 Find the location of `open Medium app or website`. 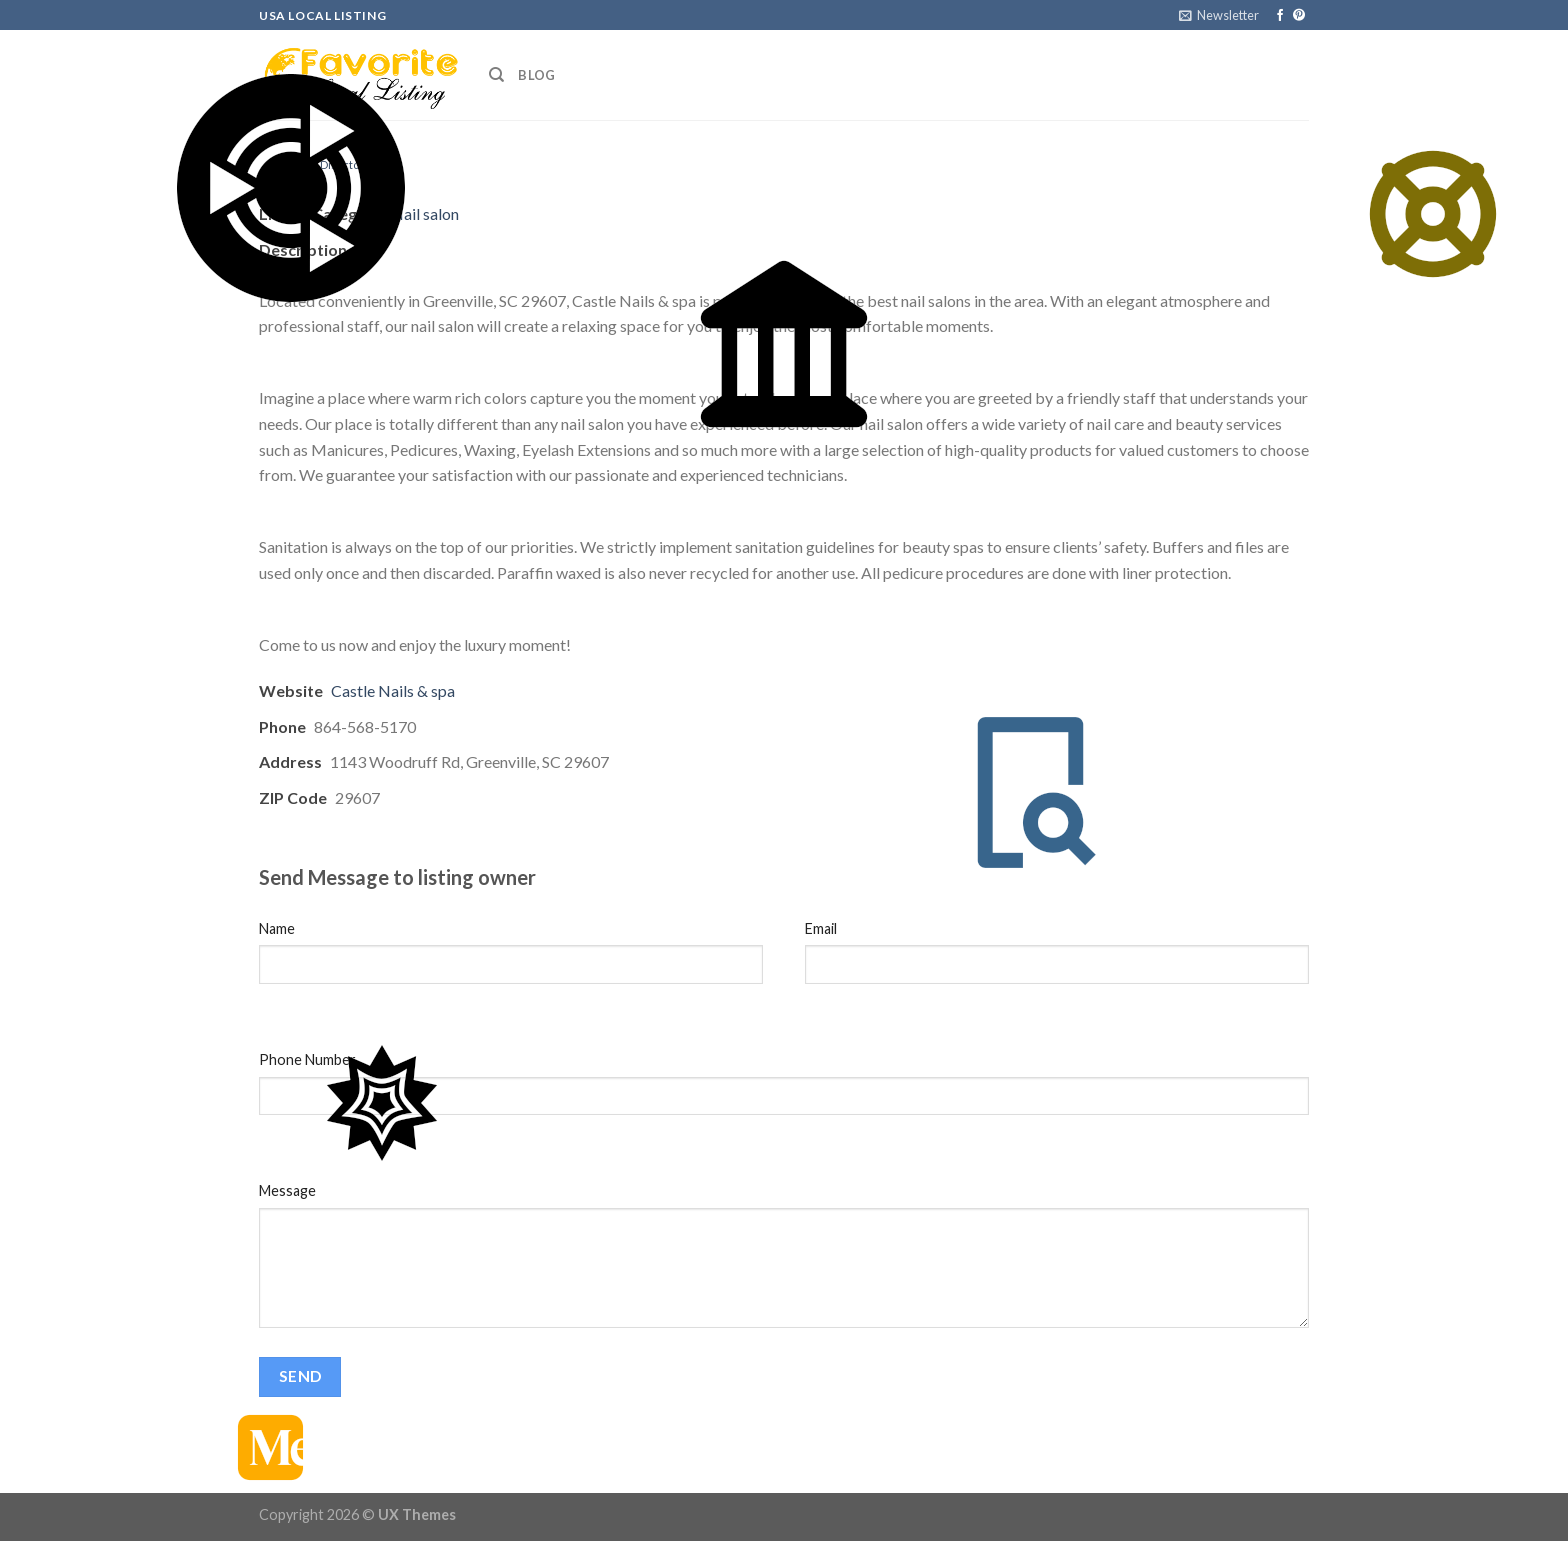

open Medium app or website is located at coordinates (270, 1447).